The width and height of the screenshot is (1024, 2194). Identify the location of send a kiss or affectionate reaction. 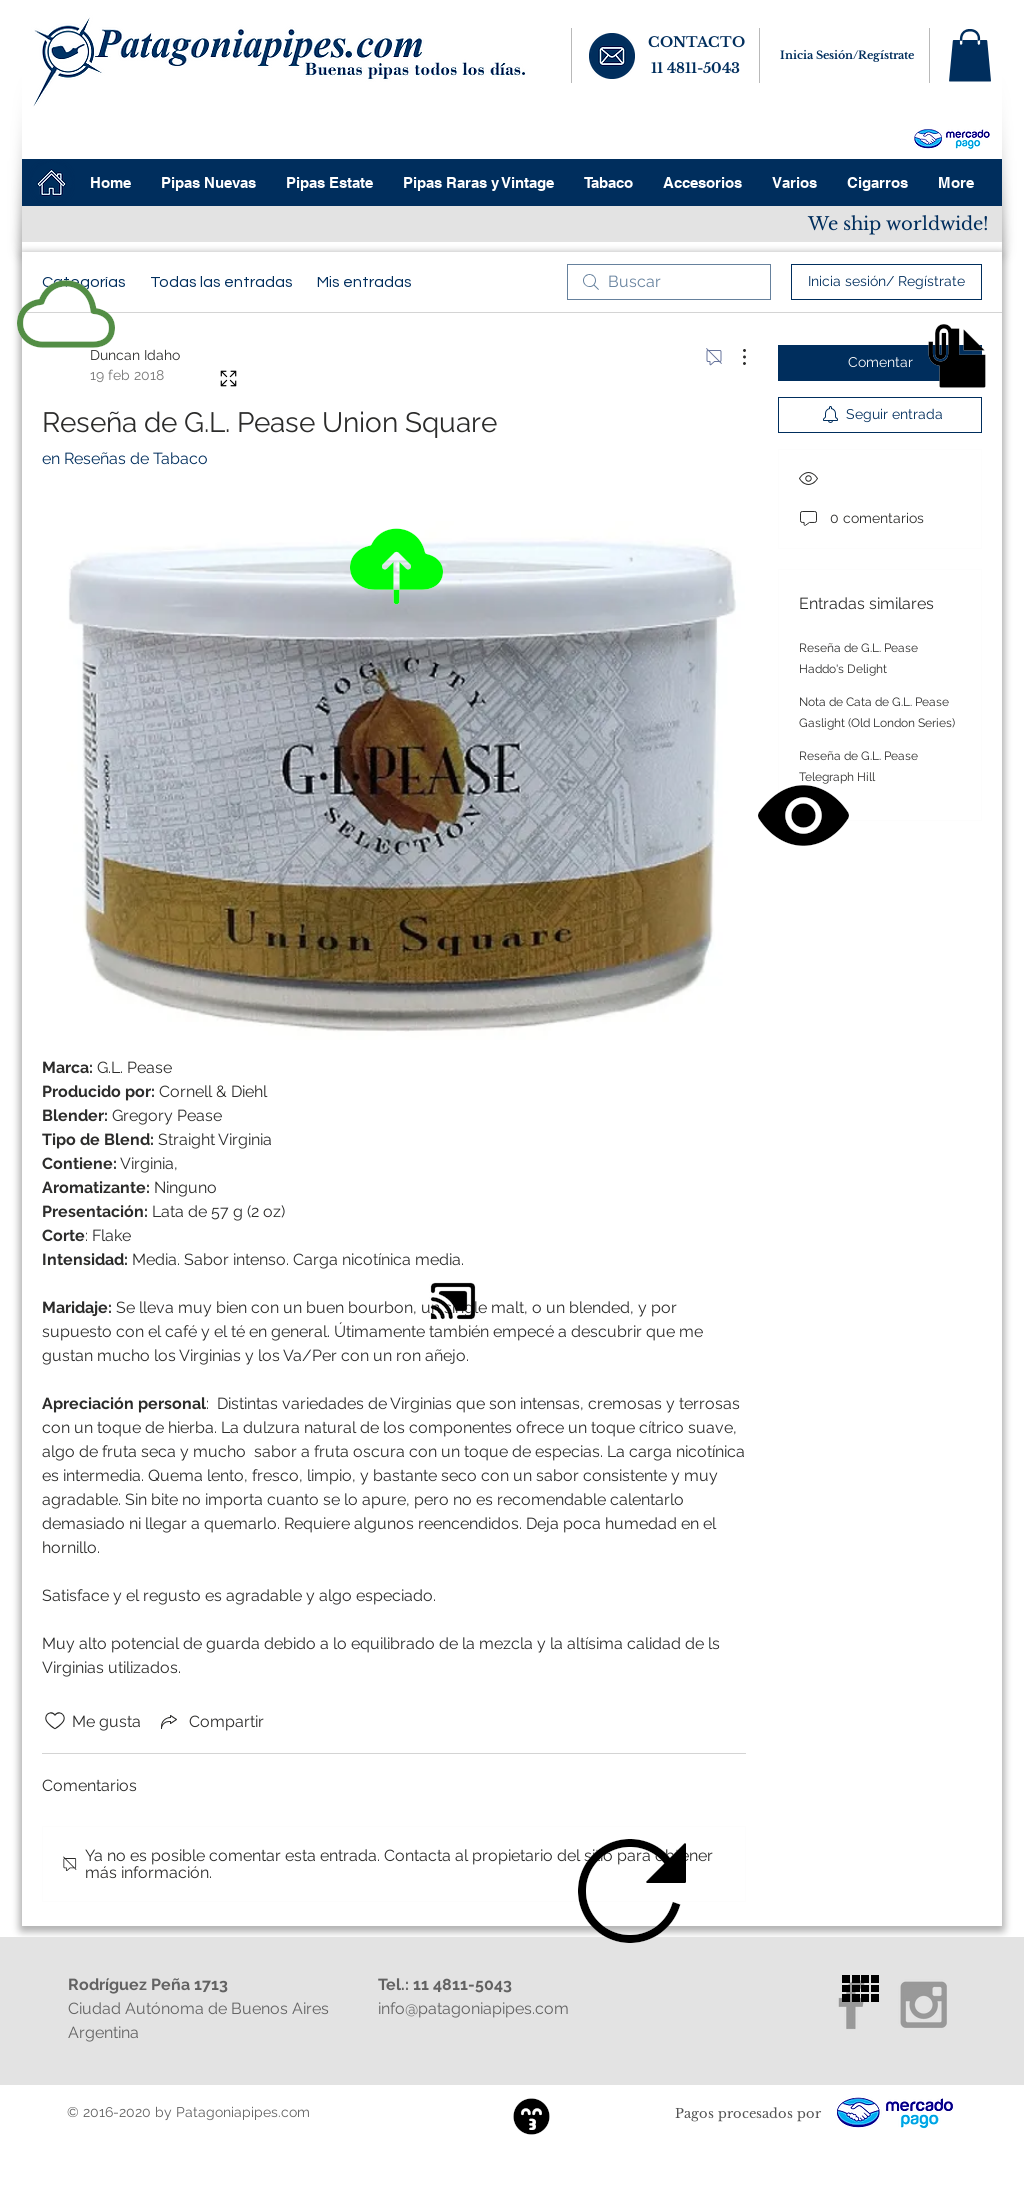
(531, 2116).